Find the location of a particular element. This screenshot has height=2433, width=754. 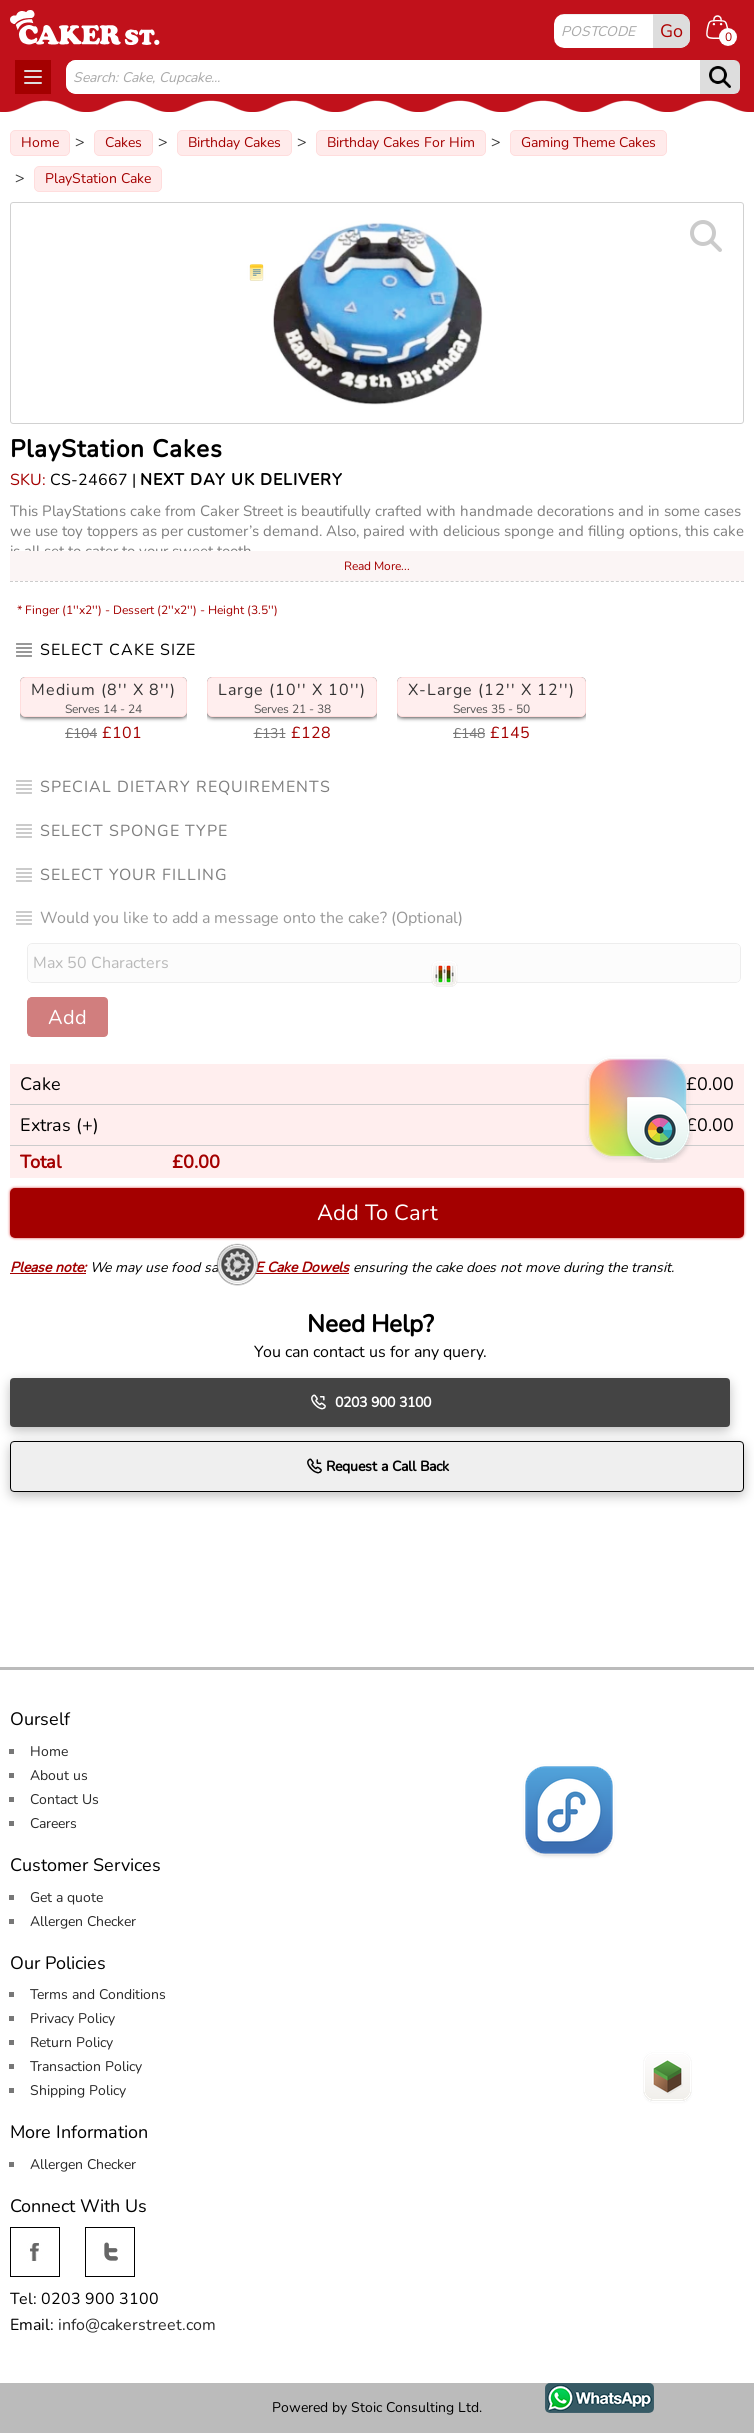

launch minecraft is located at coordinates (667, 2076).